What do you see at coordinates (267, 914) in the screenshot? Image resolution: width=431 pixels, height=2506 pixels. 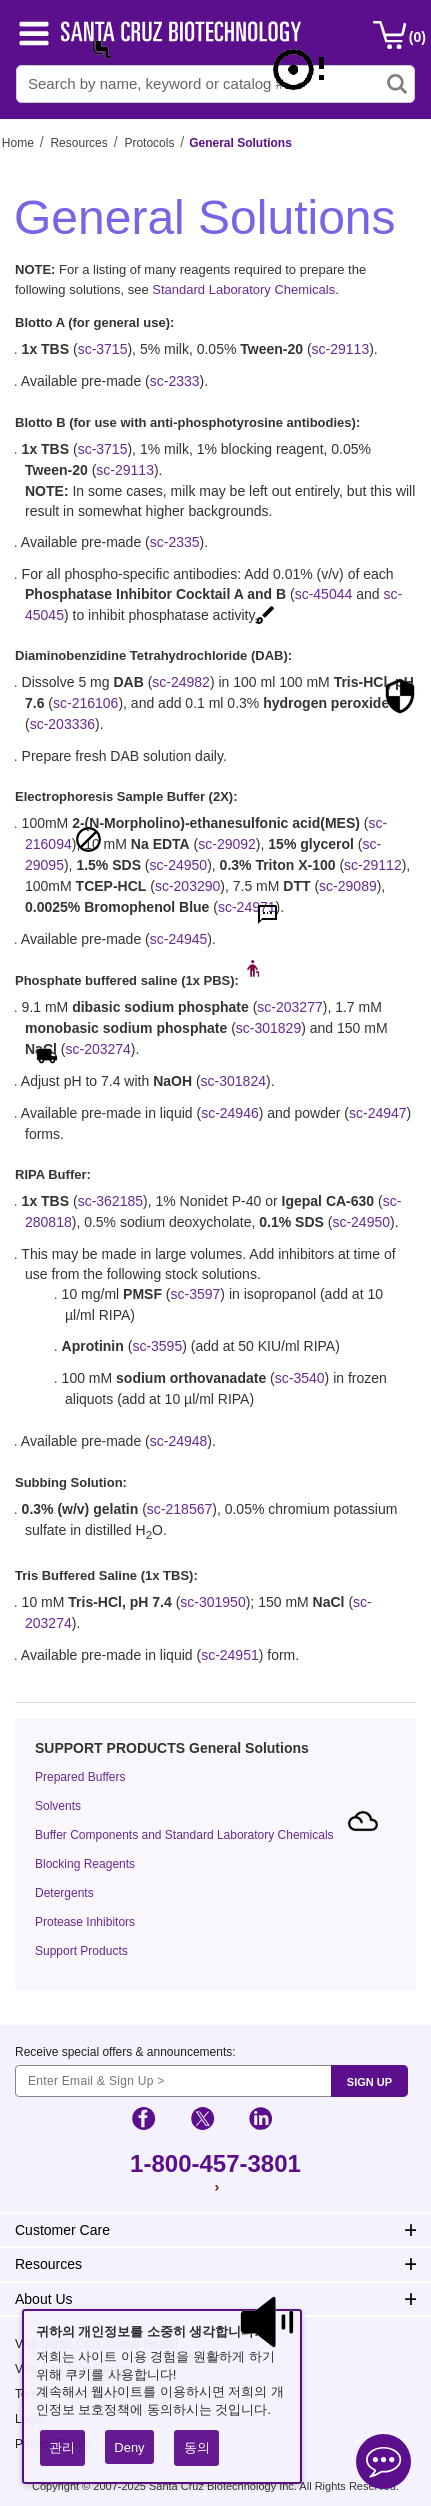 I see `open text messaging app` at bounding box center [267, 914].